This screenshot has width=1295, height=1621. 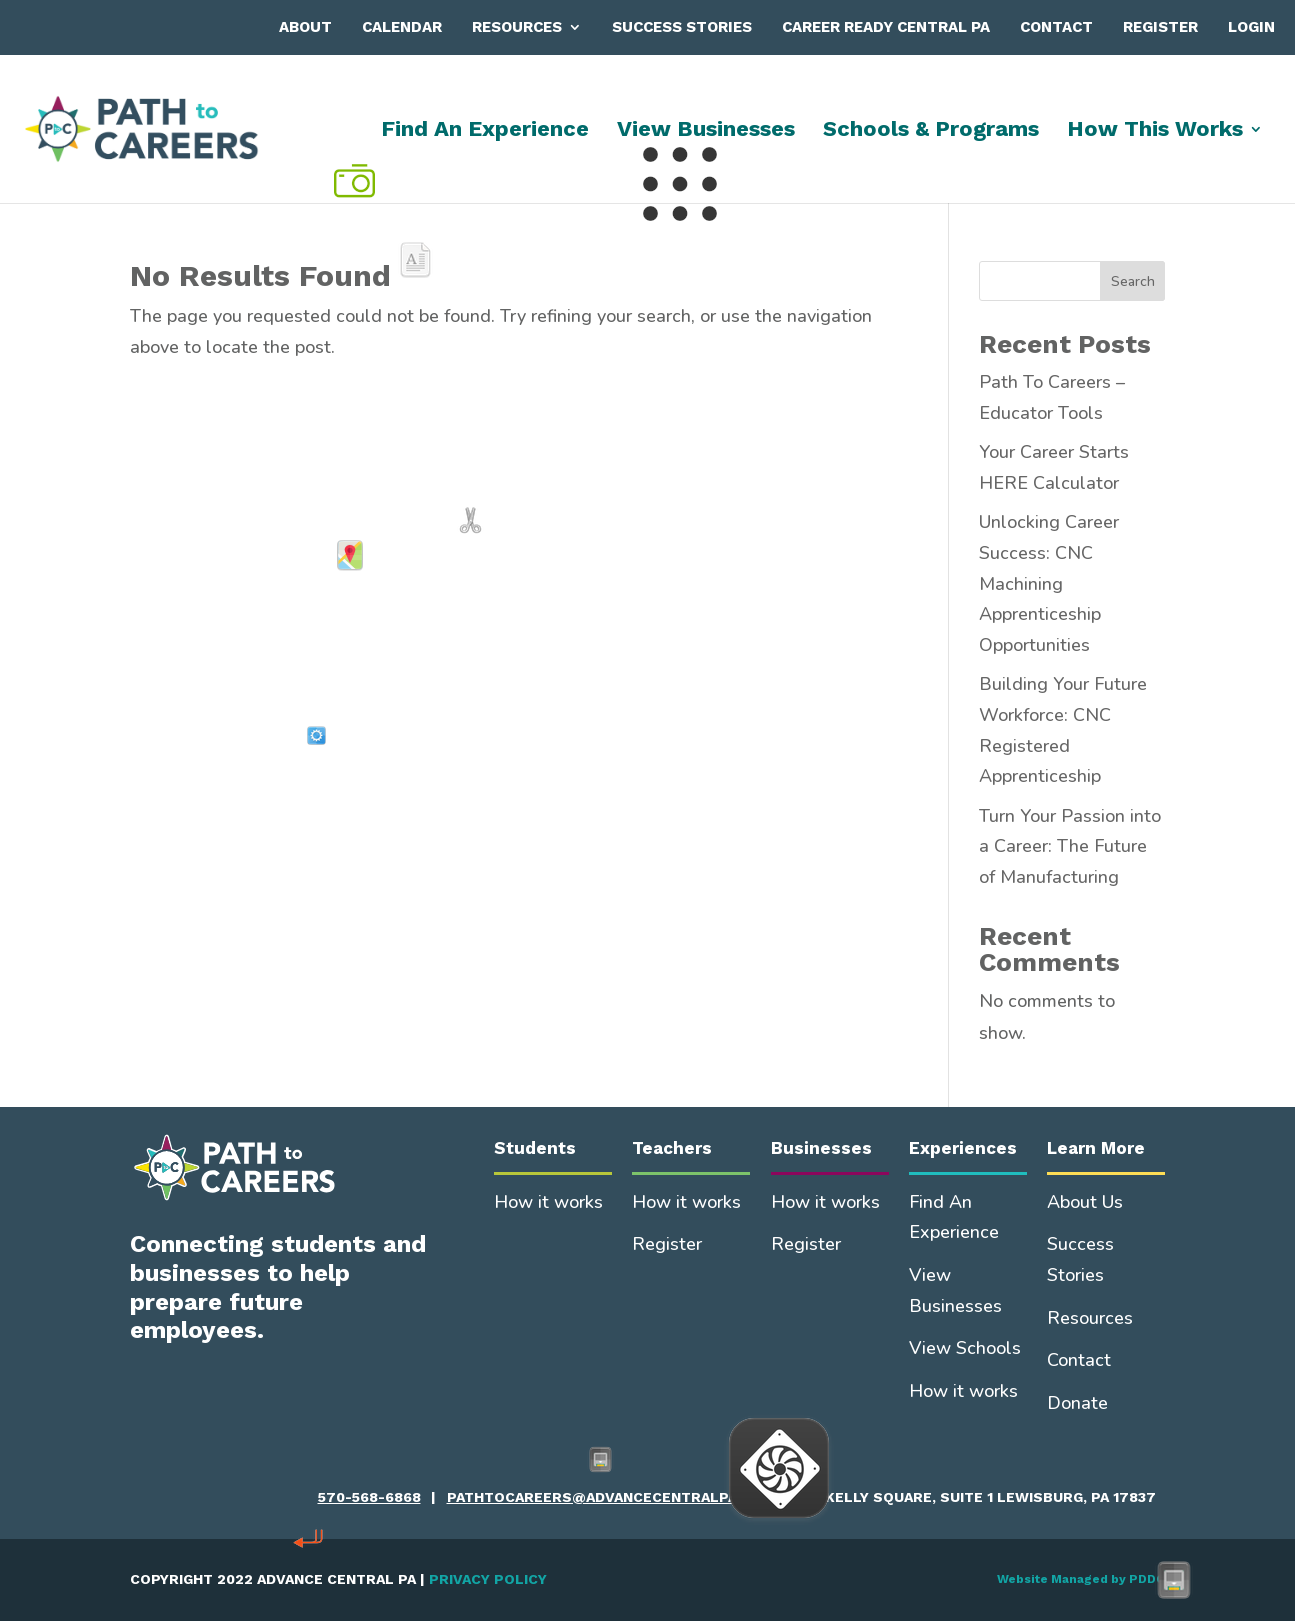 I want to click on cut selected content to clipboard, so click(x=470, y=520).